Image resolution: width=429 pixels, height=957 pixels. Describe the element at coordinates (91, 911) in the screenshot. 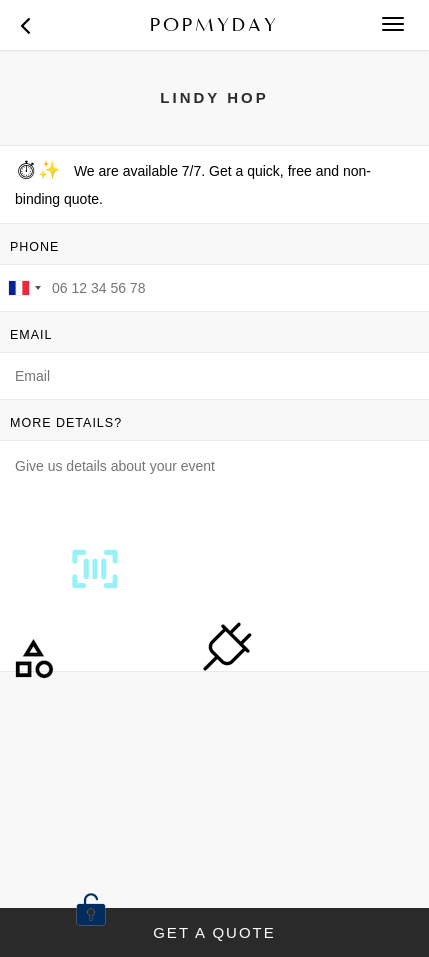

I see `unlocked or unsecured state` at that location.